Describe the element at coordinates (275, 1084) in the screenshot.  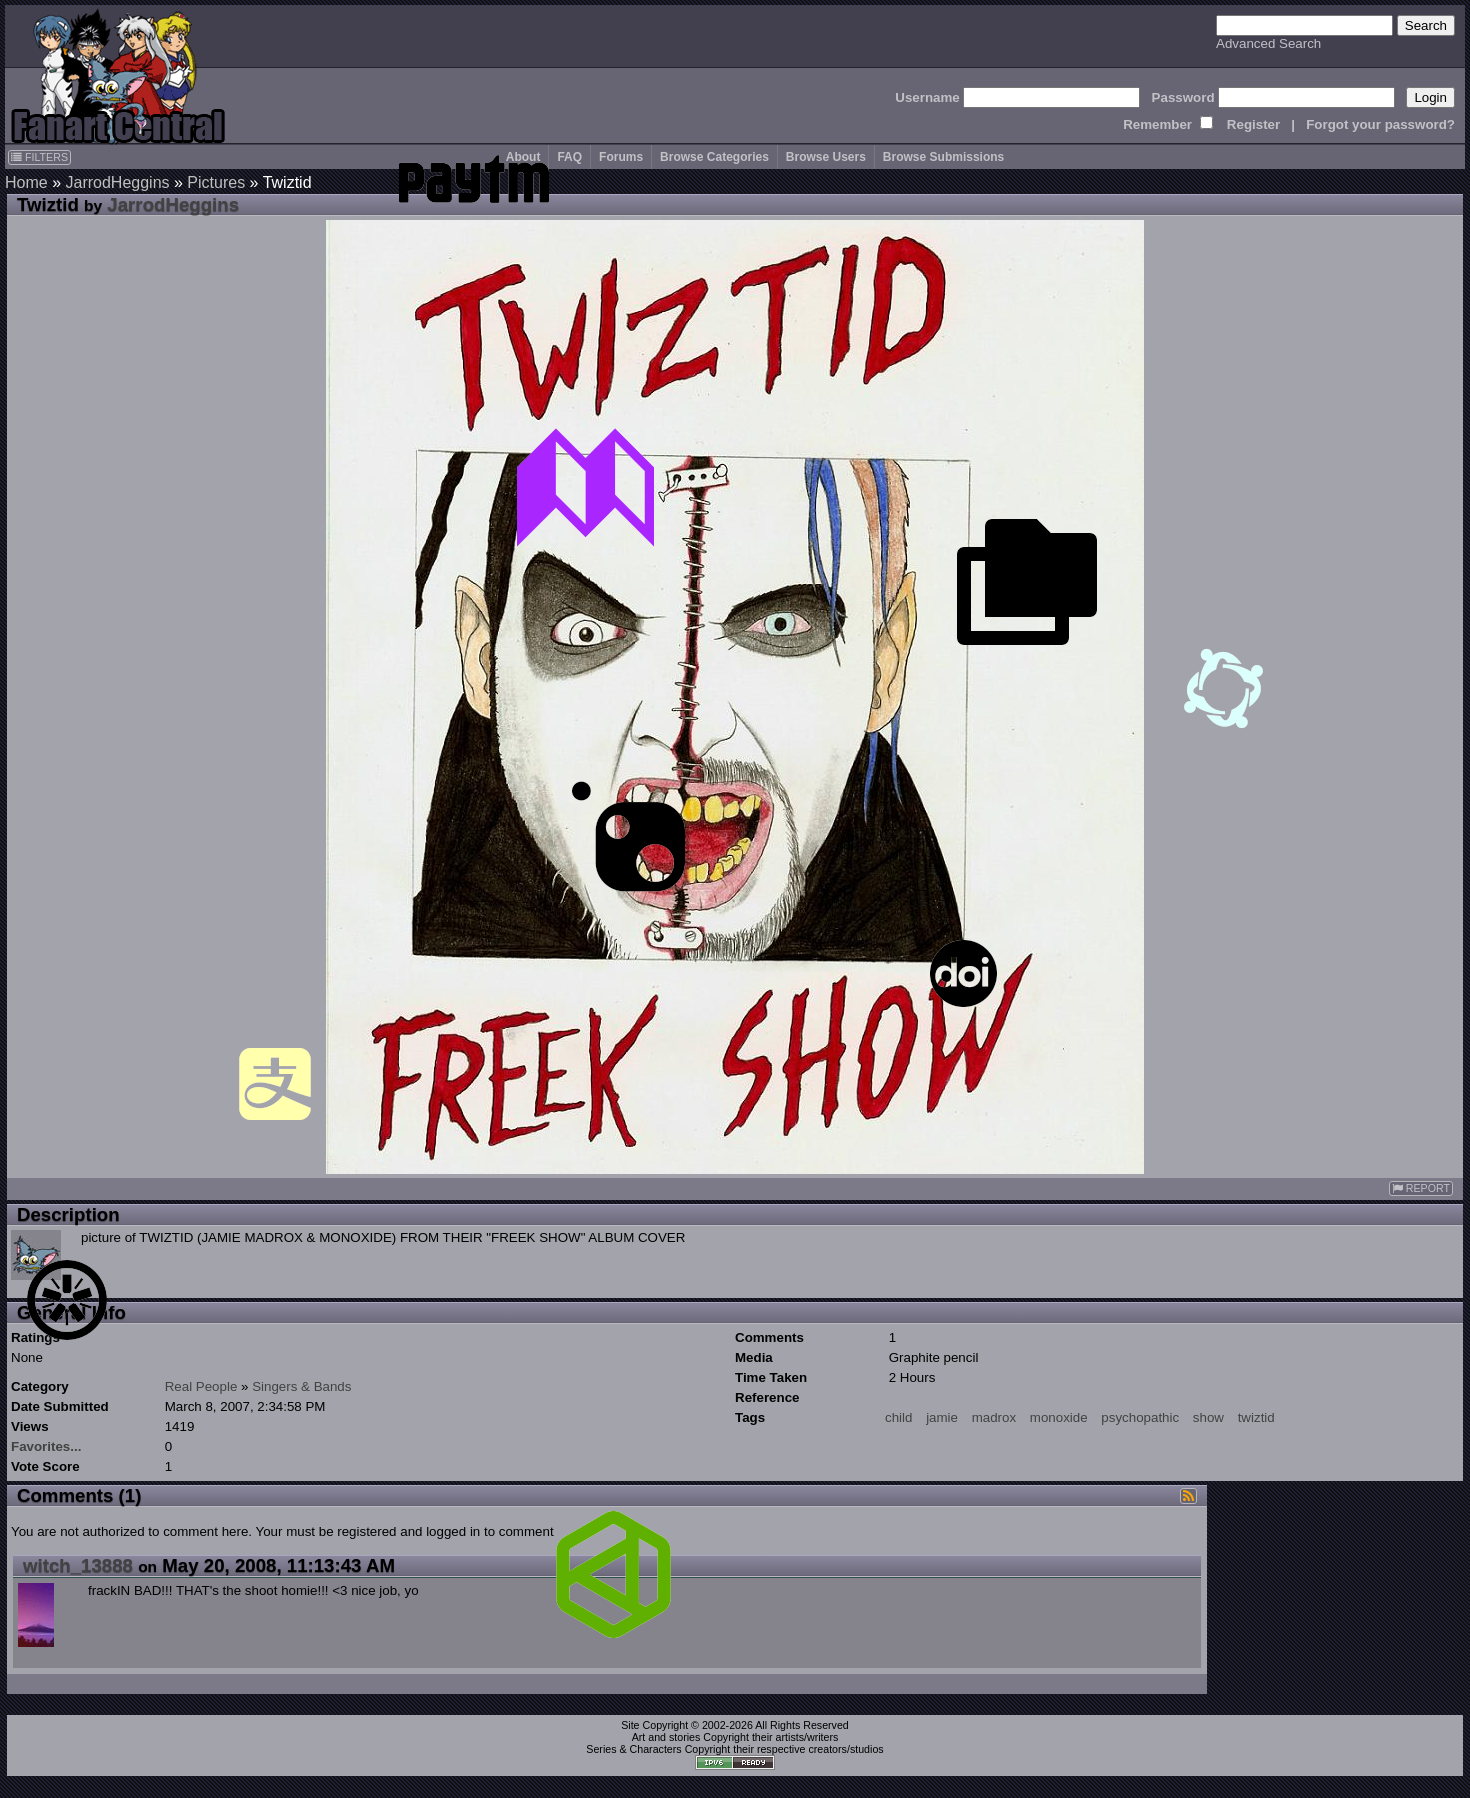
I see `pay with Alipay` at that location.